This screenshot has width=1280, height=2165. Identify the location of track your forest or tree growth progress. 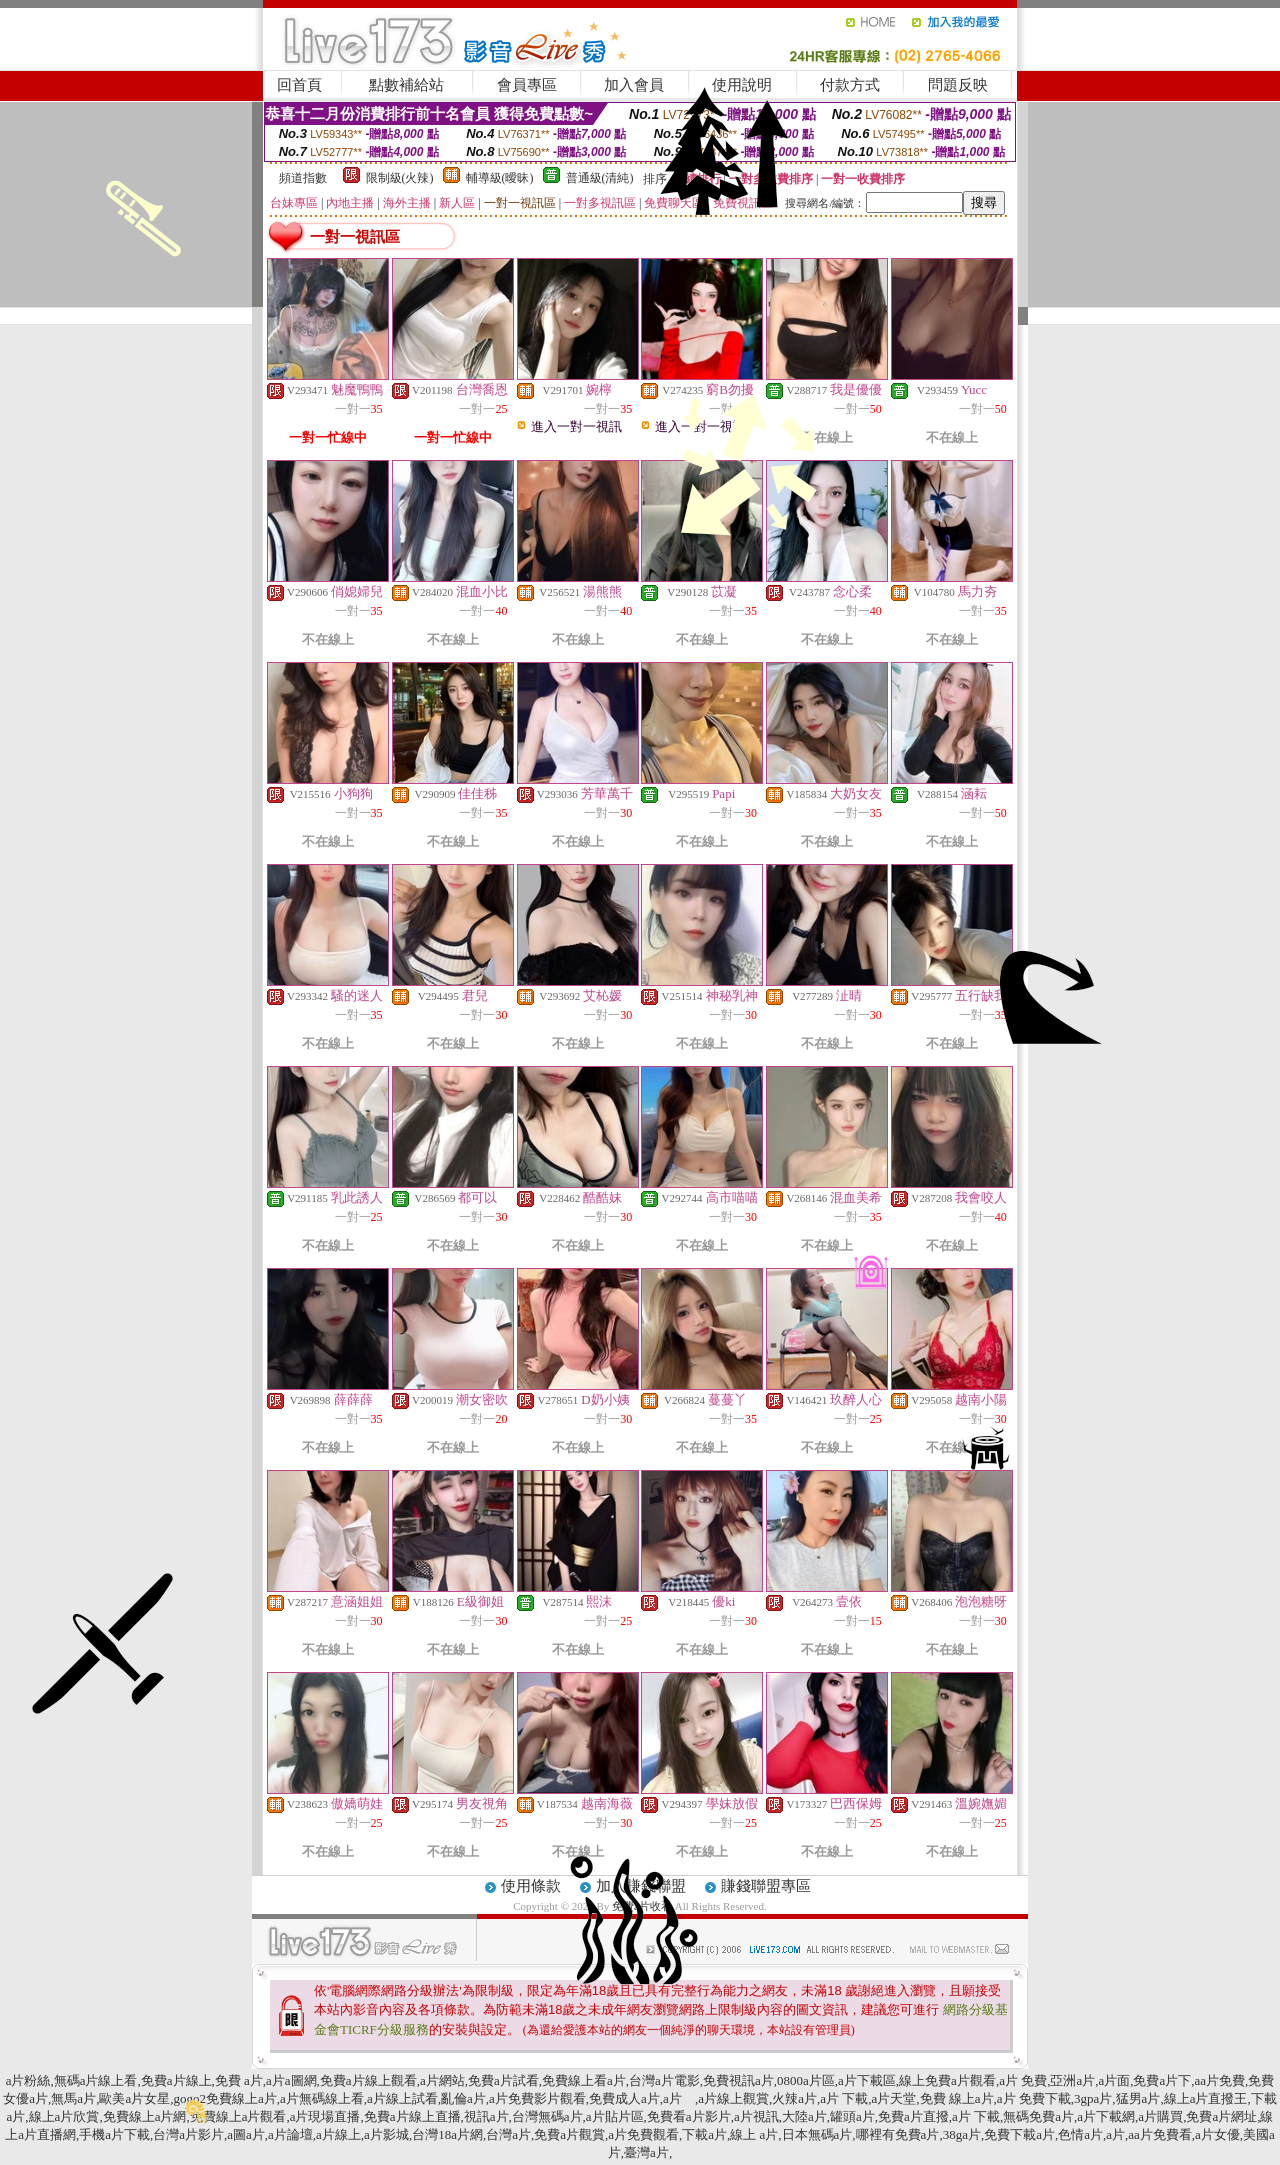
(724, 151).